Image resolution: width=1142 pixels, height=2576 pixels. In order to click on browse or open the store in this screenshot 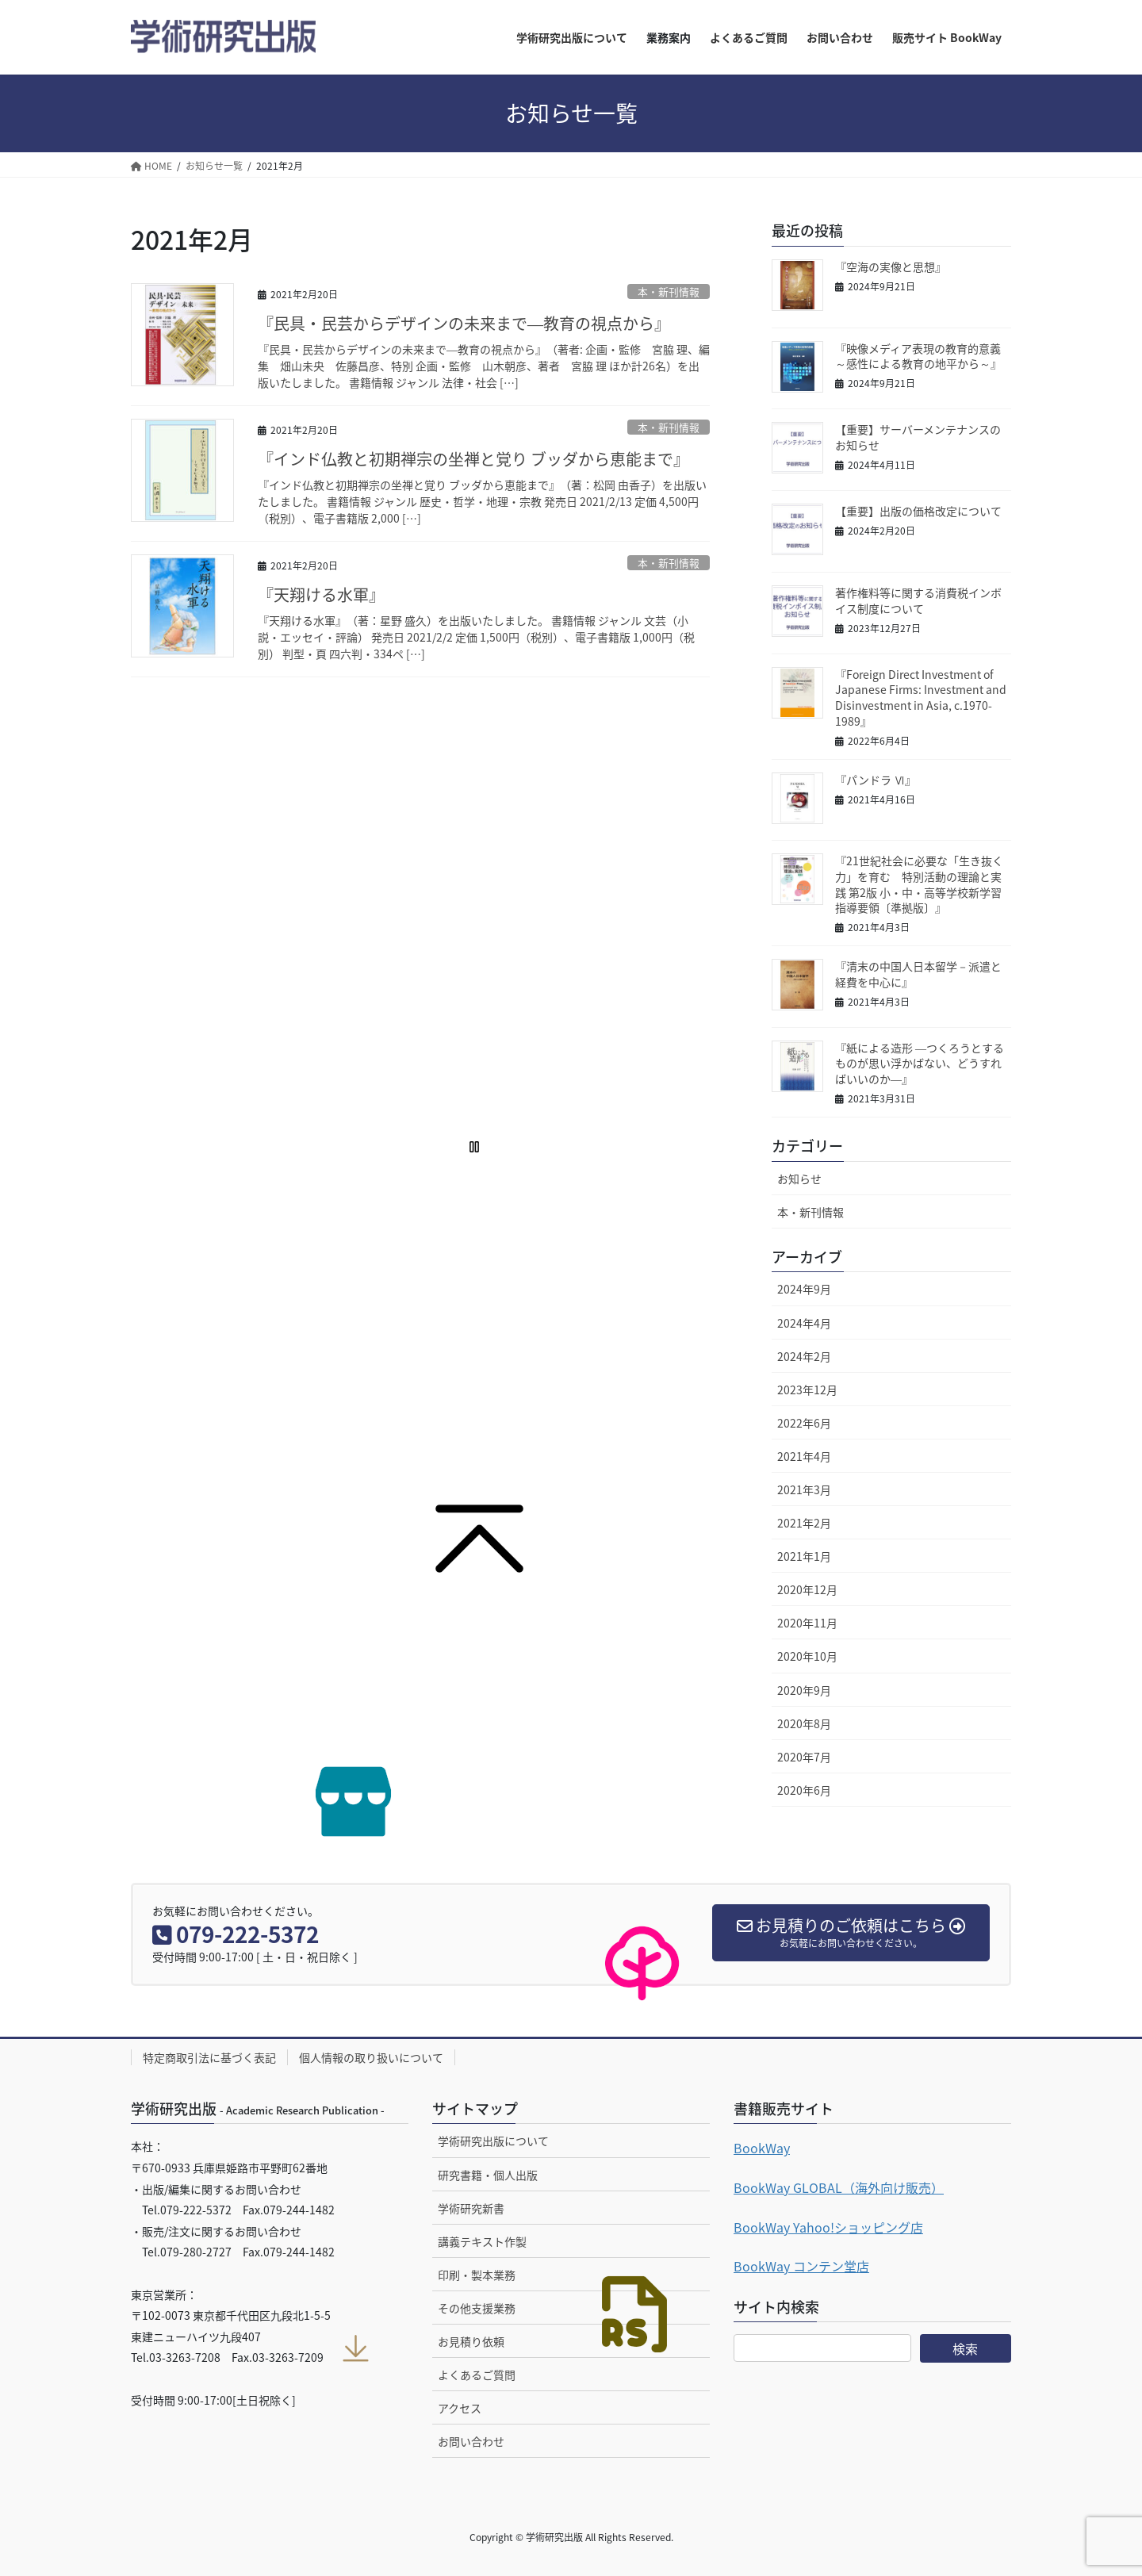, I will do `click(353, 1801)`.